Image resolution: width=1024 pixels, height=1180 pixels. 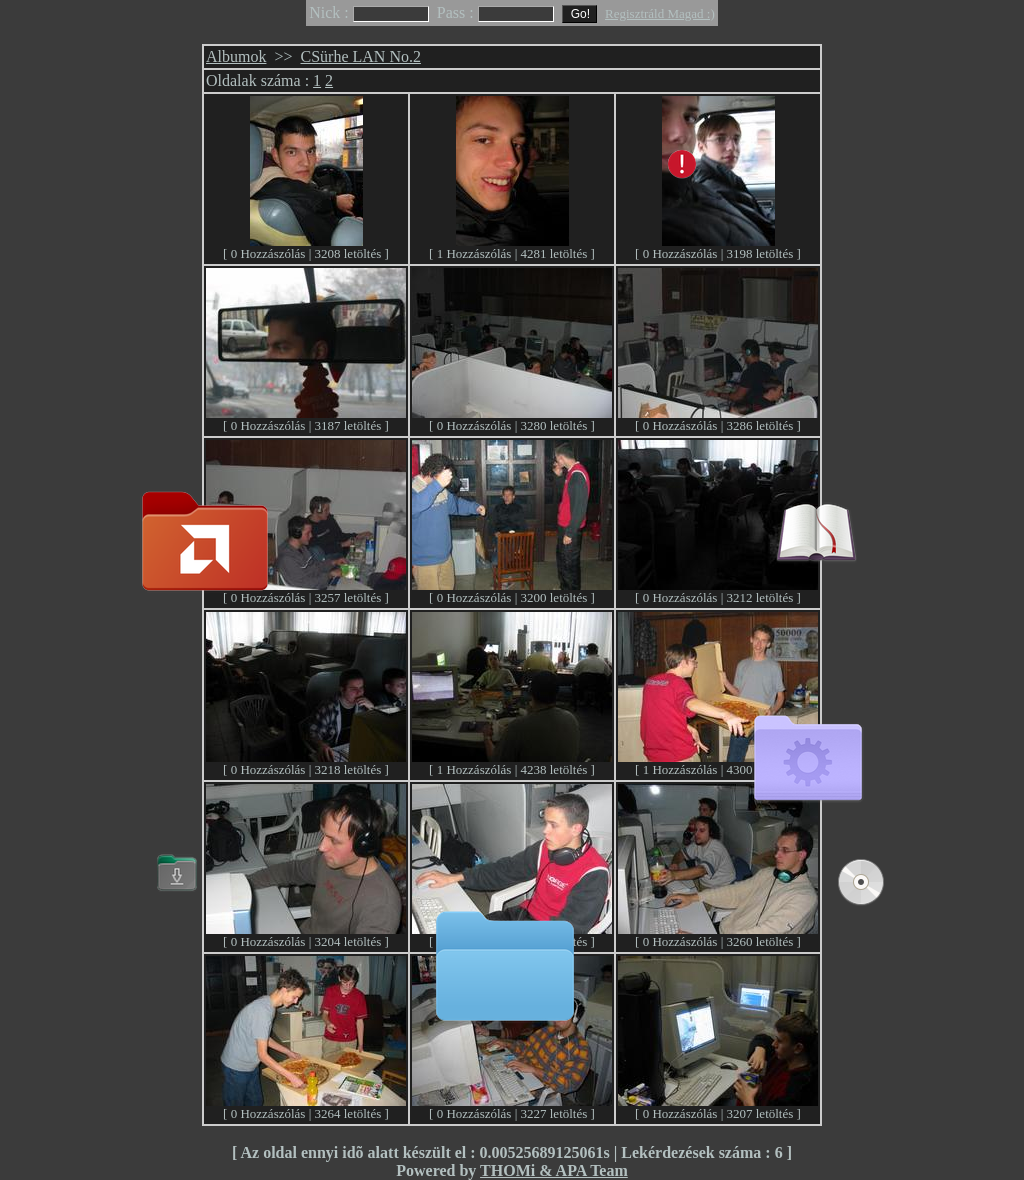 I want to click on indicates a CD-R or writable disc drive, so click(x=861, y=882).